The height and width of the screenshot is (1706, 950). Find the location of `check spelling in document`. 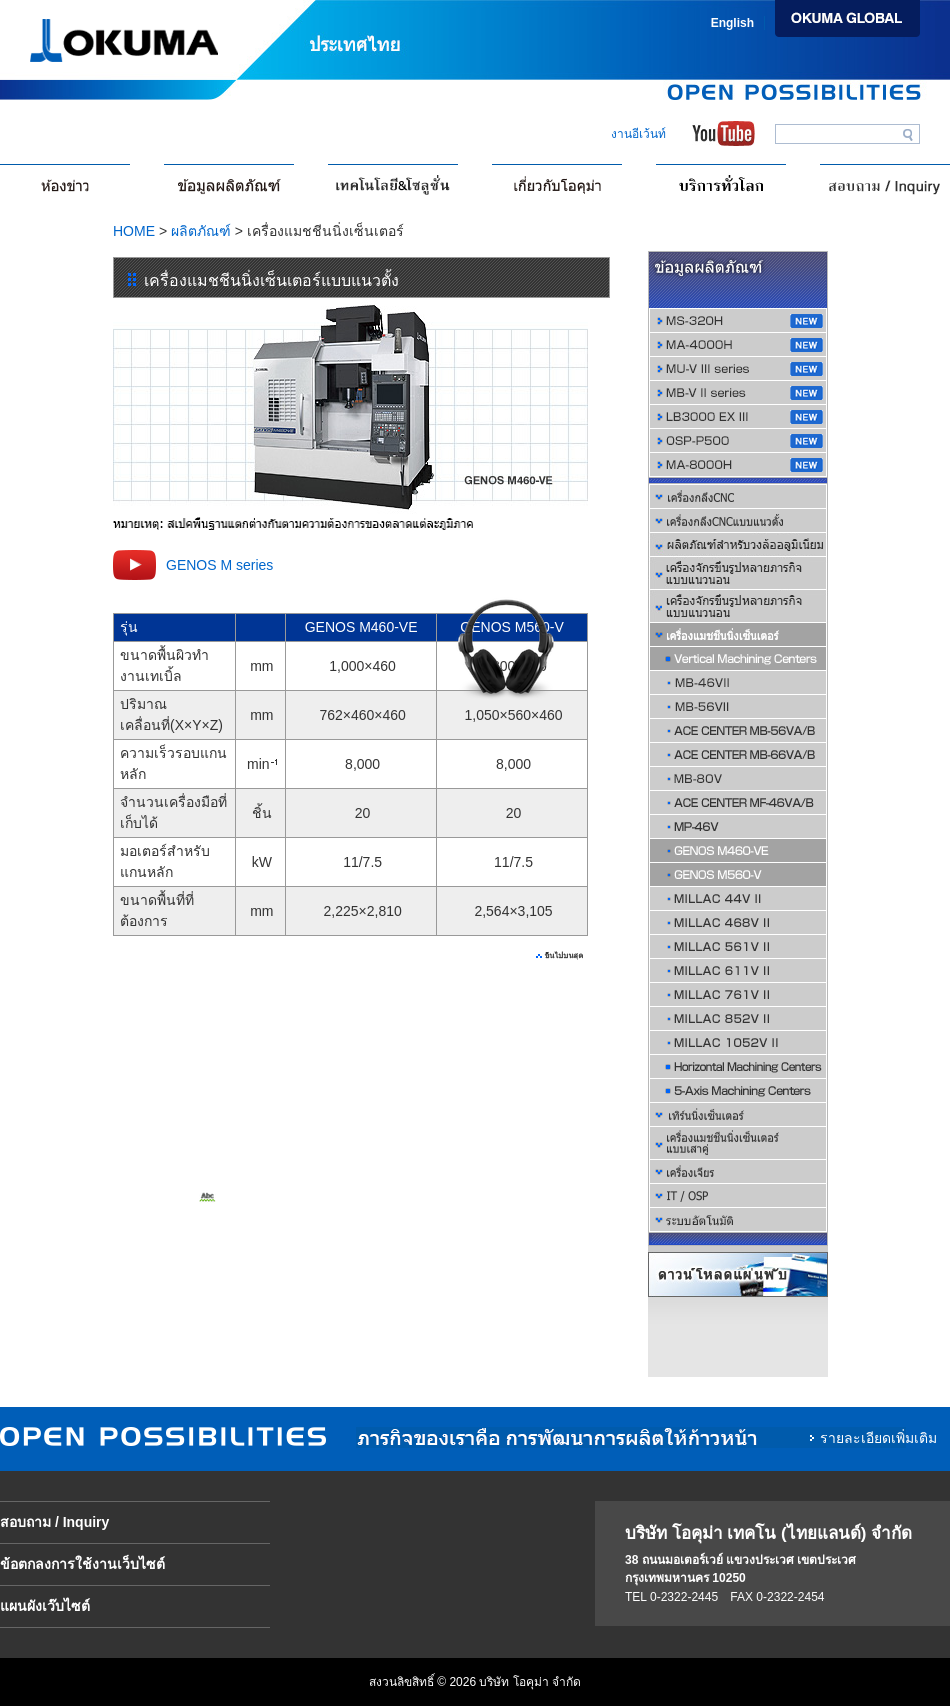

check spelling in document is located at coordinates (207, 1197).